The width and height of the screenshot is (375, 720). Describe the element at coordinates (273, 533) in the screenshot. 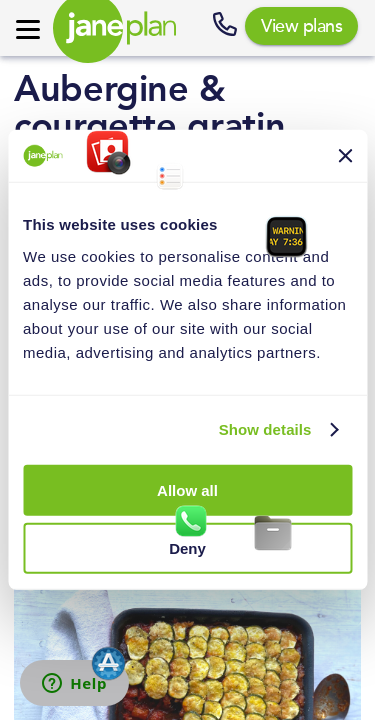

I see `open the Nautilus file manager` at that location.